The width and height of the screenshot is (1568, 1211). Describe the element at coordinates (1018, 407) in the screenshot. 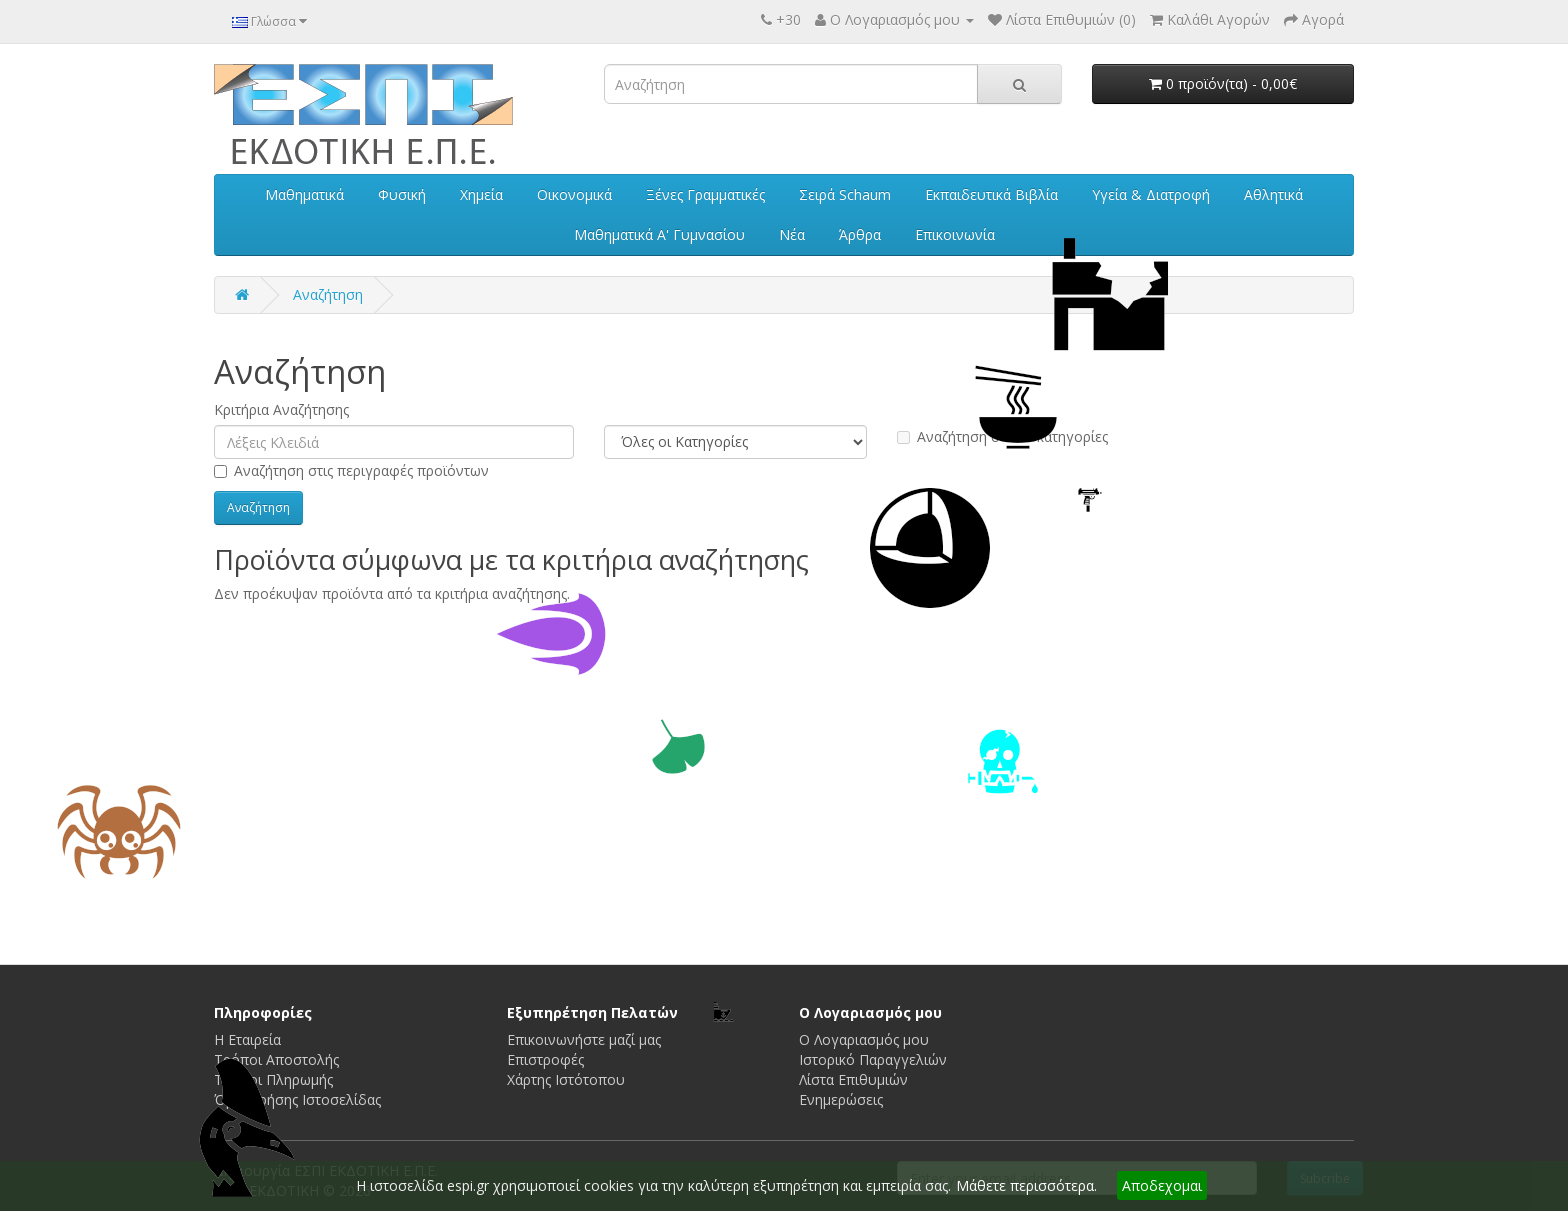

I see `browse asian cuisine or noodle dishes` at that location.